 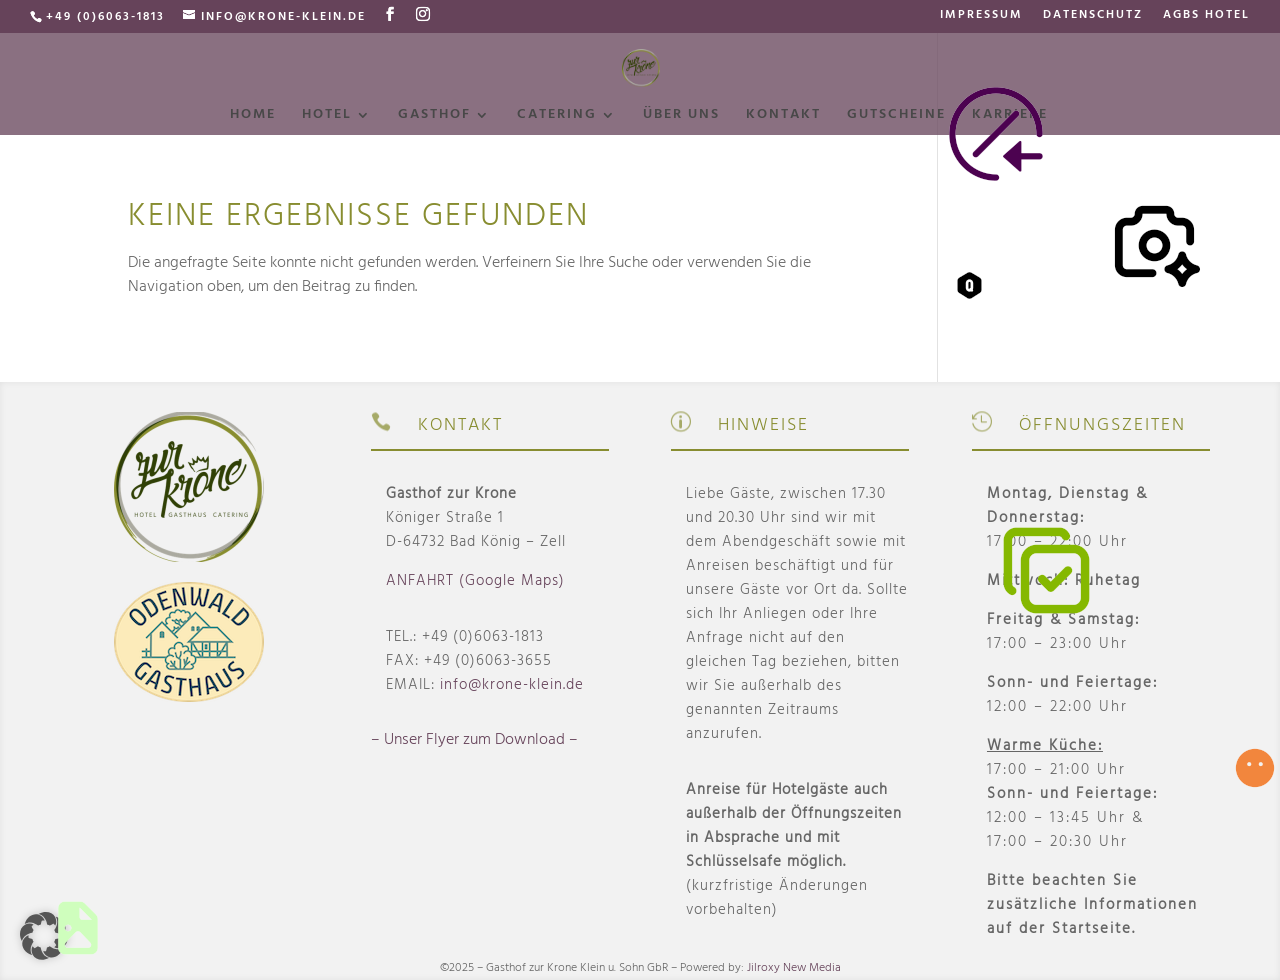 I want to click on view image file, so click(x=78, y=928).